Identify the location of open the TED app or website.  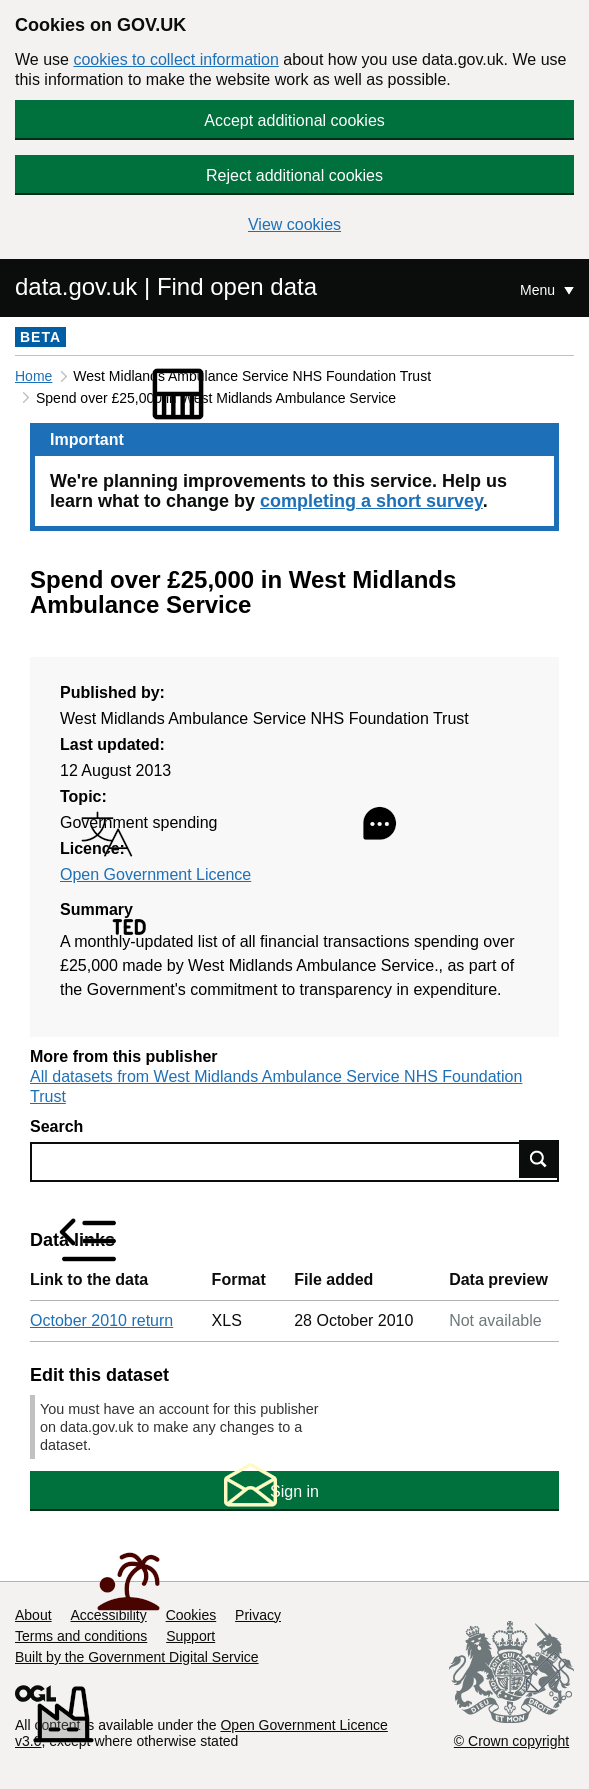
(130, 927).